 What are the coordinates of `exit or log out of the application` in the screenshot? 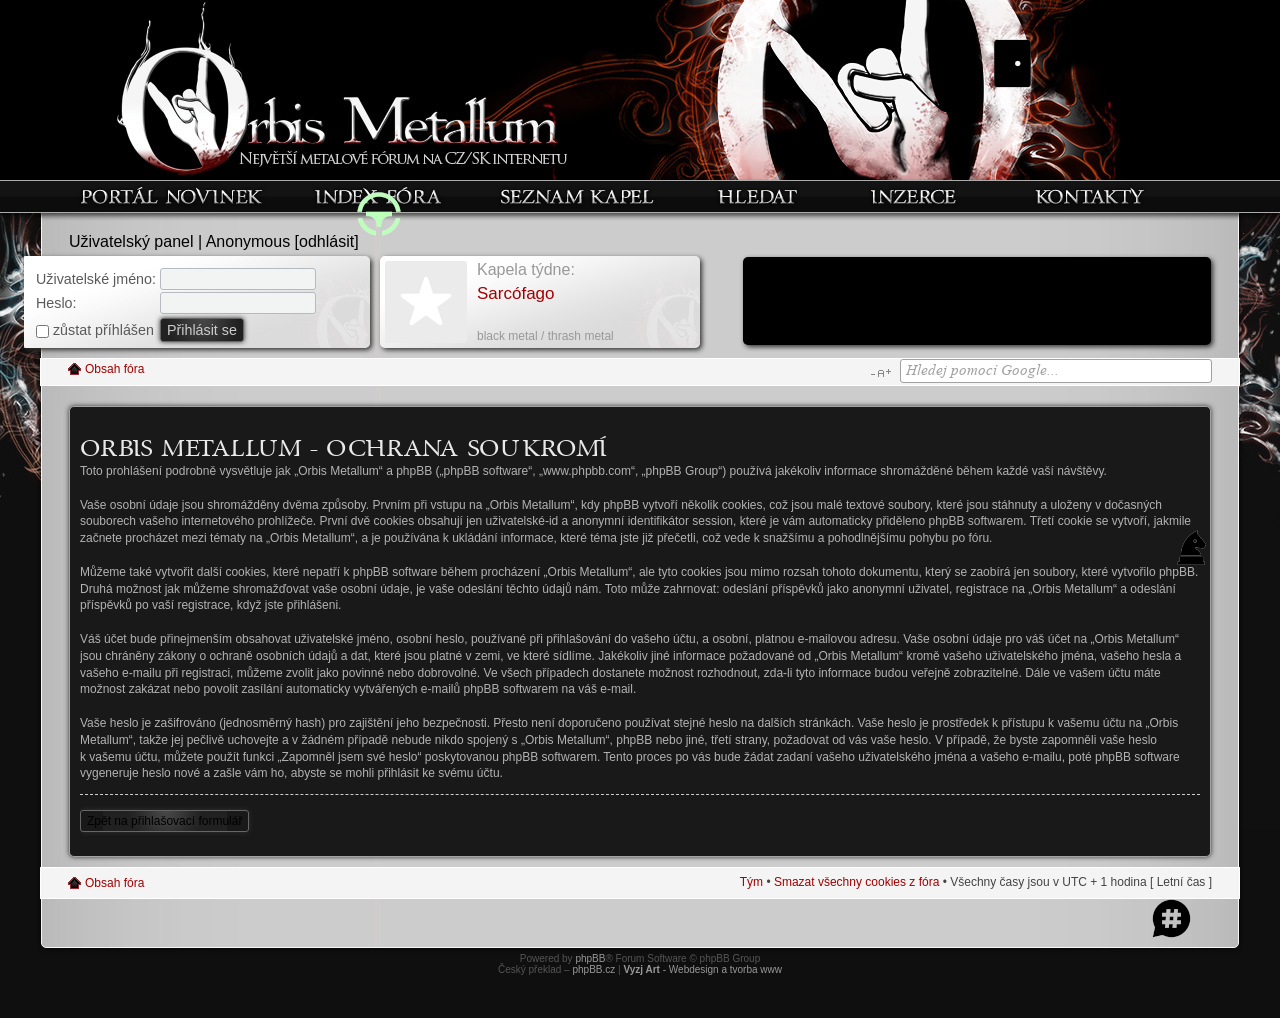 It's located at (1012, 63).